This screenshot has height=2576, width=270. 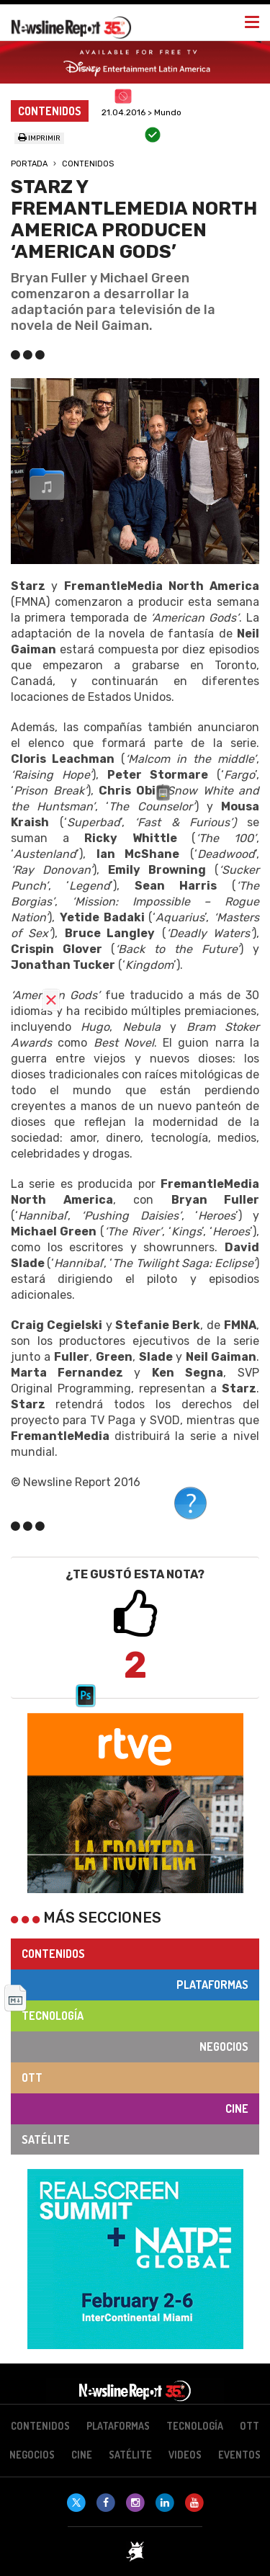 I want to click on open your music folder, so click(x=47, y=484).